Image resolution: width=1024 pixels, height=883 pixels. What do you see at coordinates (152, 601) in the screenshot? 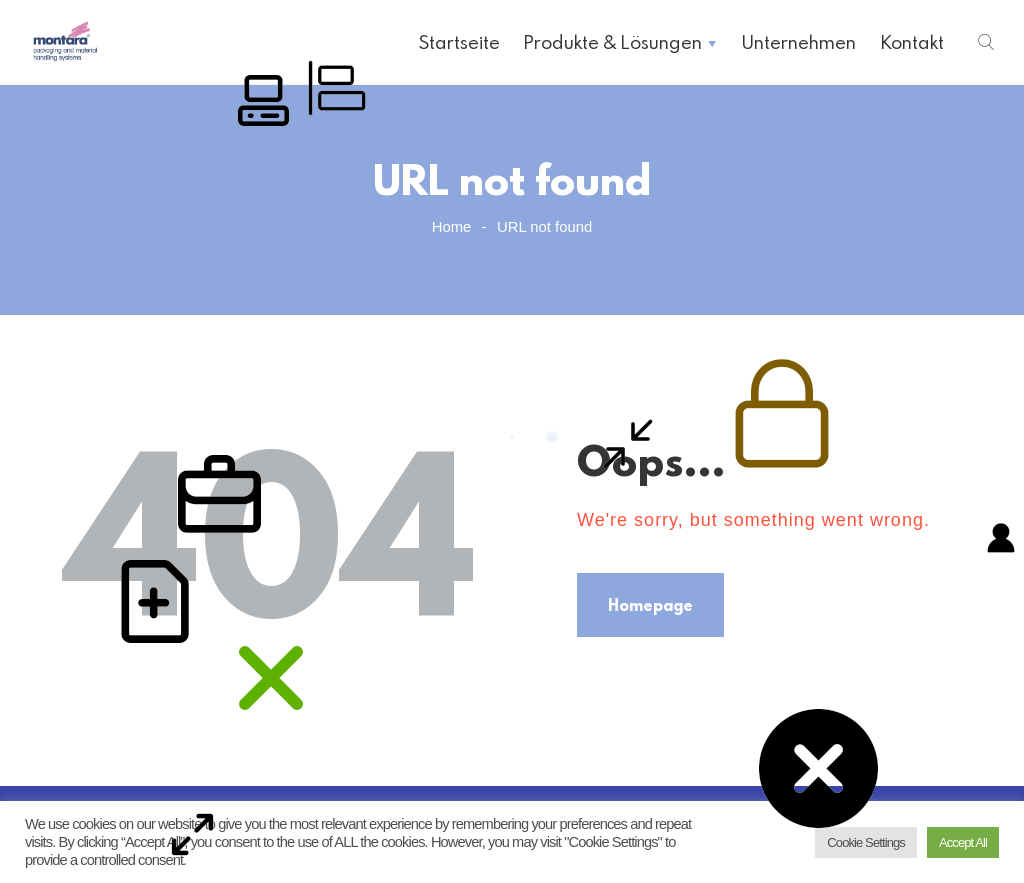
I see `add a new file` at bounding box center [152, 601].